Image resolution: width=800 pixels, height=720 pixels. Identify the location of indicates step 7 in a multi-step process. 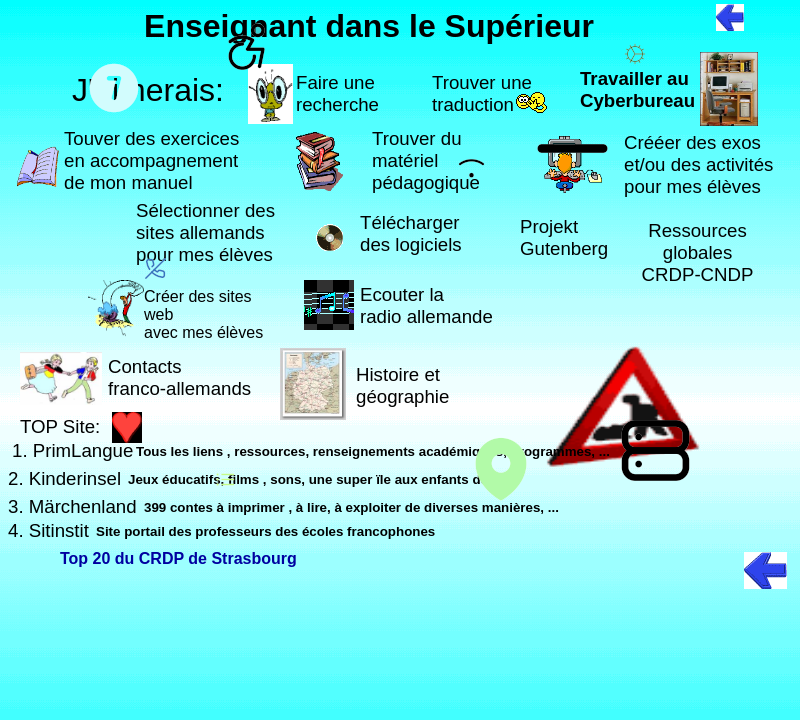
(114, 88).